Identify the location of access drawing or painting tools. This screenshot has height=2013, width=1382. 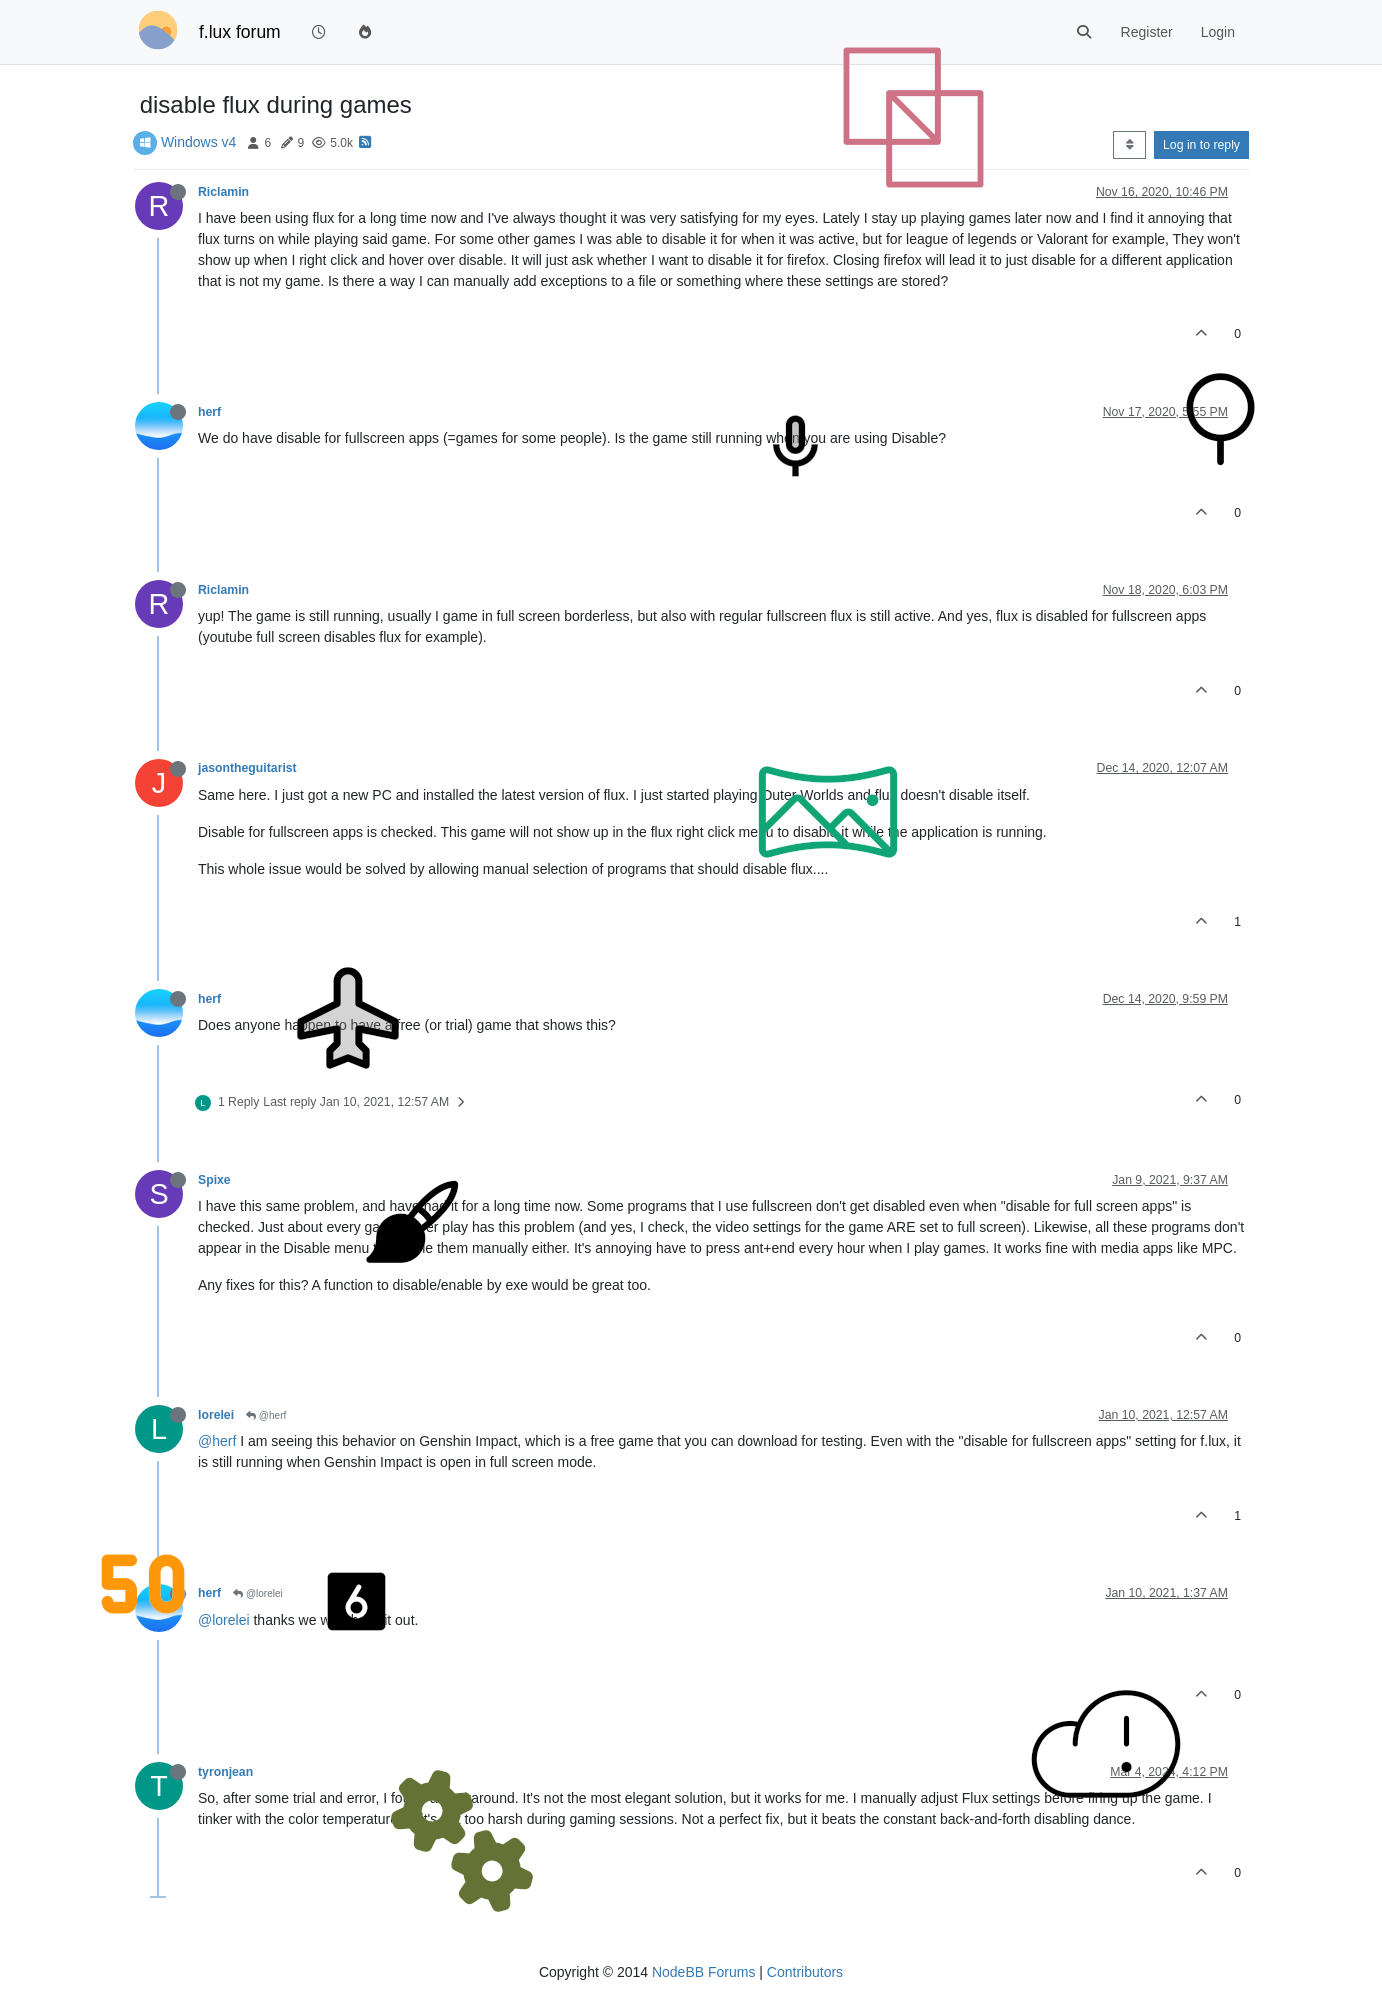
(415, 1223).